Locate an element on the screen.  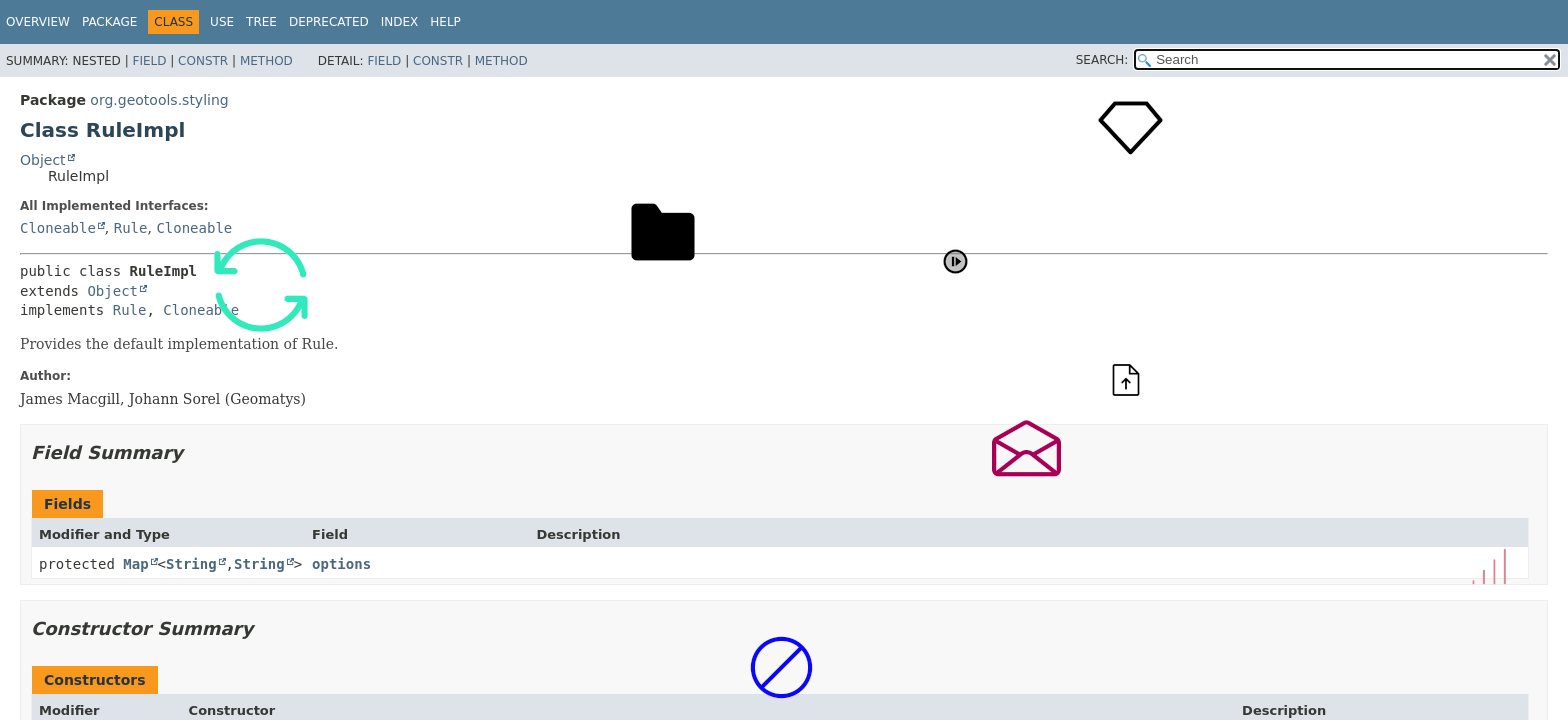
indicates ruby programming language is located at coordinates (1130, 126).